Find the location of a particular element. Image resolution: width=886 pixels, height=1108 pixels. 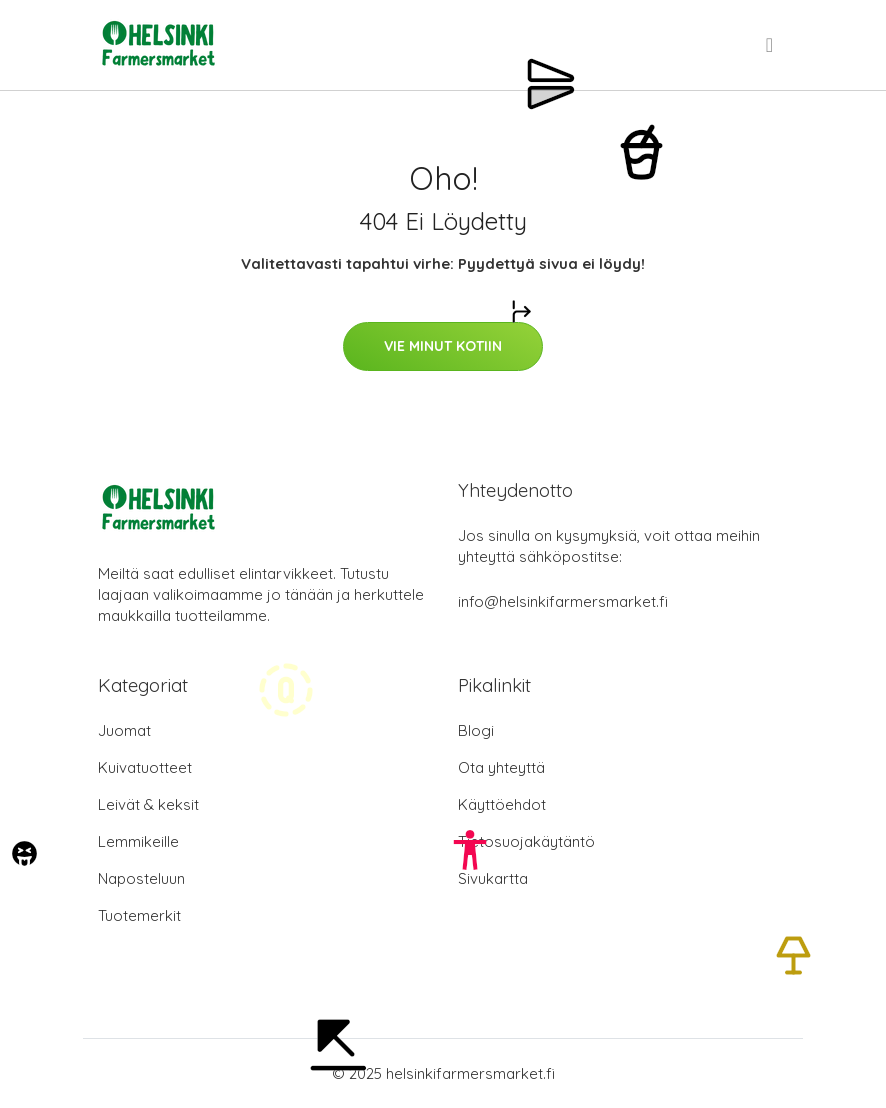

accessibility settings is located at coordinates (470, 850).